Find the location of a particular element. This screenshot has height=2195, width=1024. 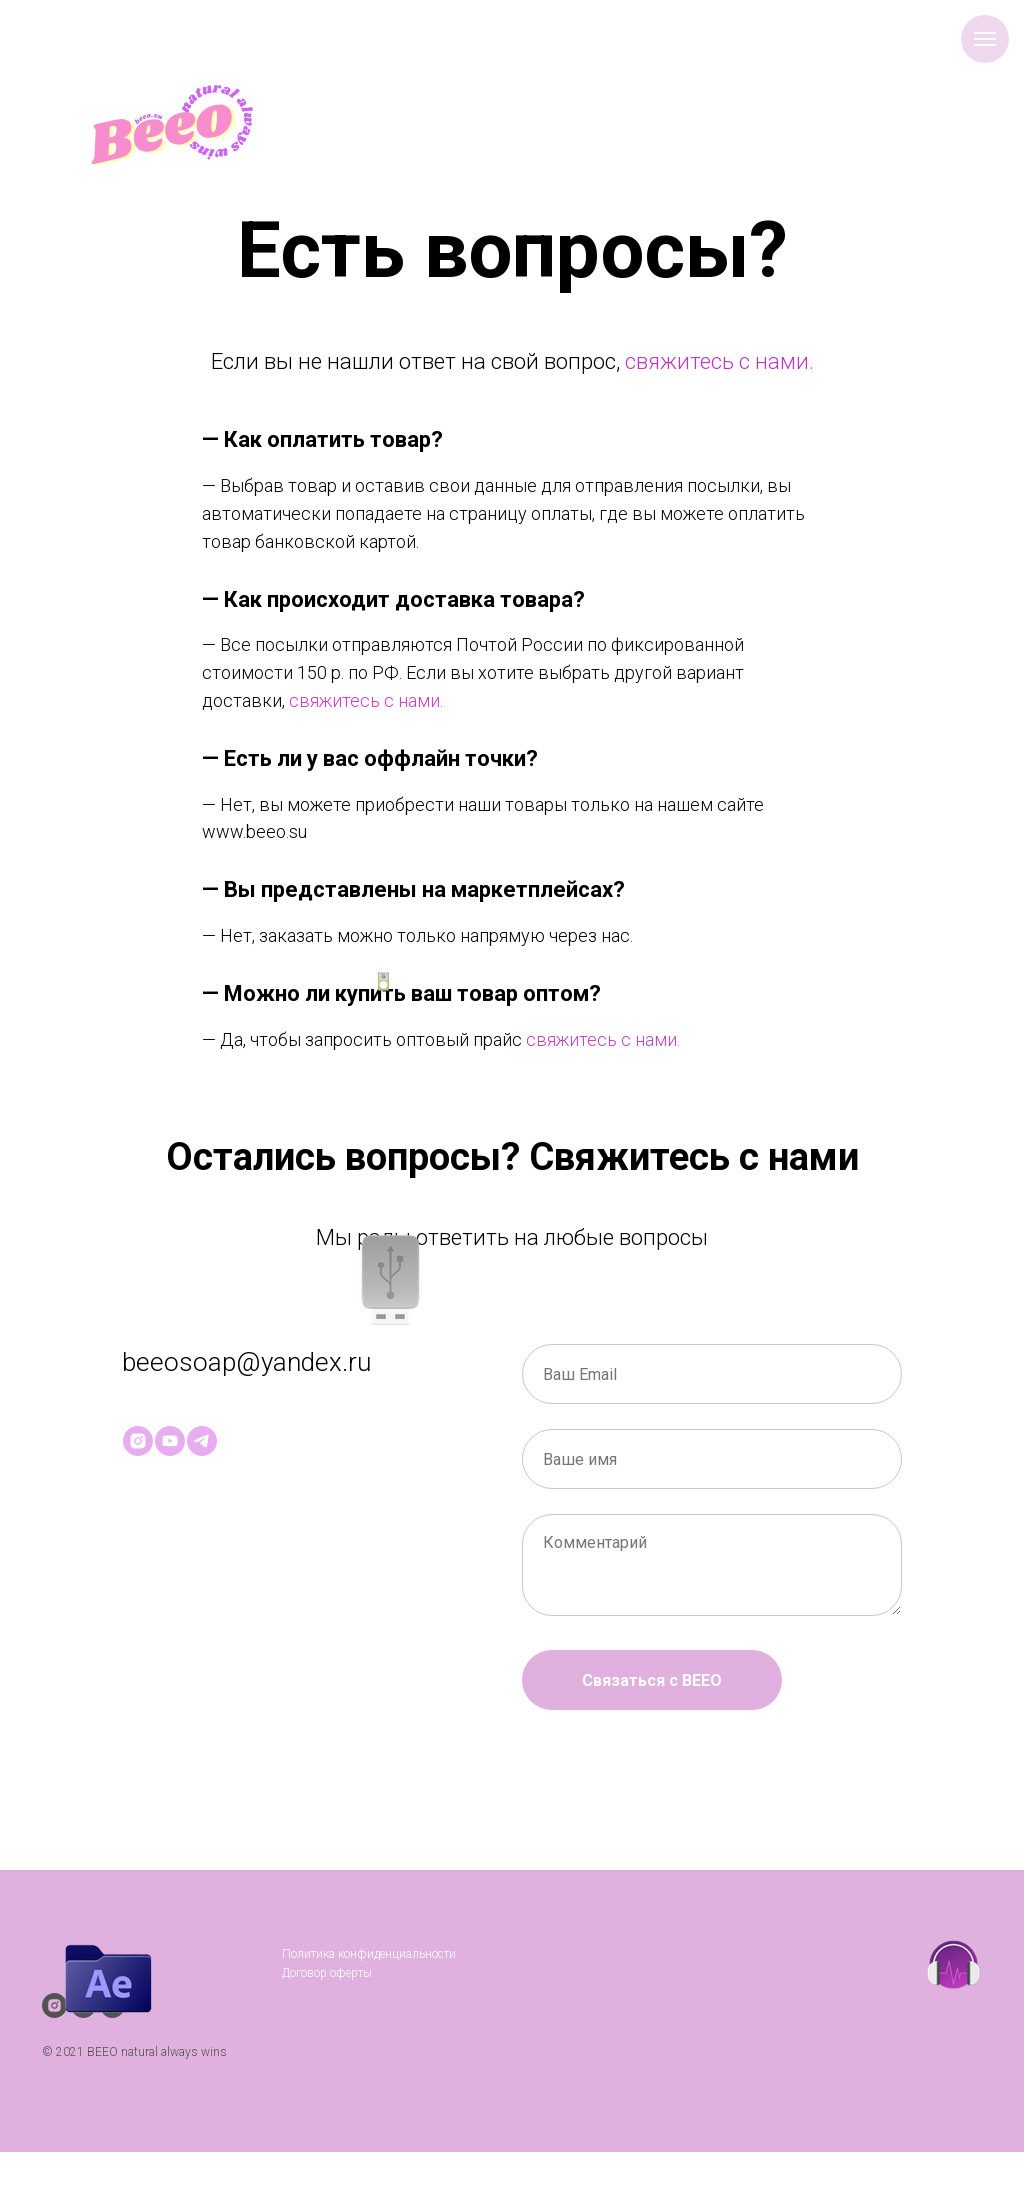

folder containing Adobe After Effects project files is located at coordinates (108, 1981).